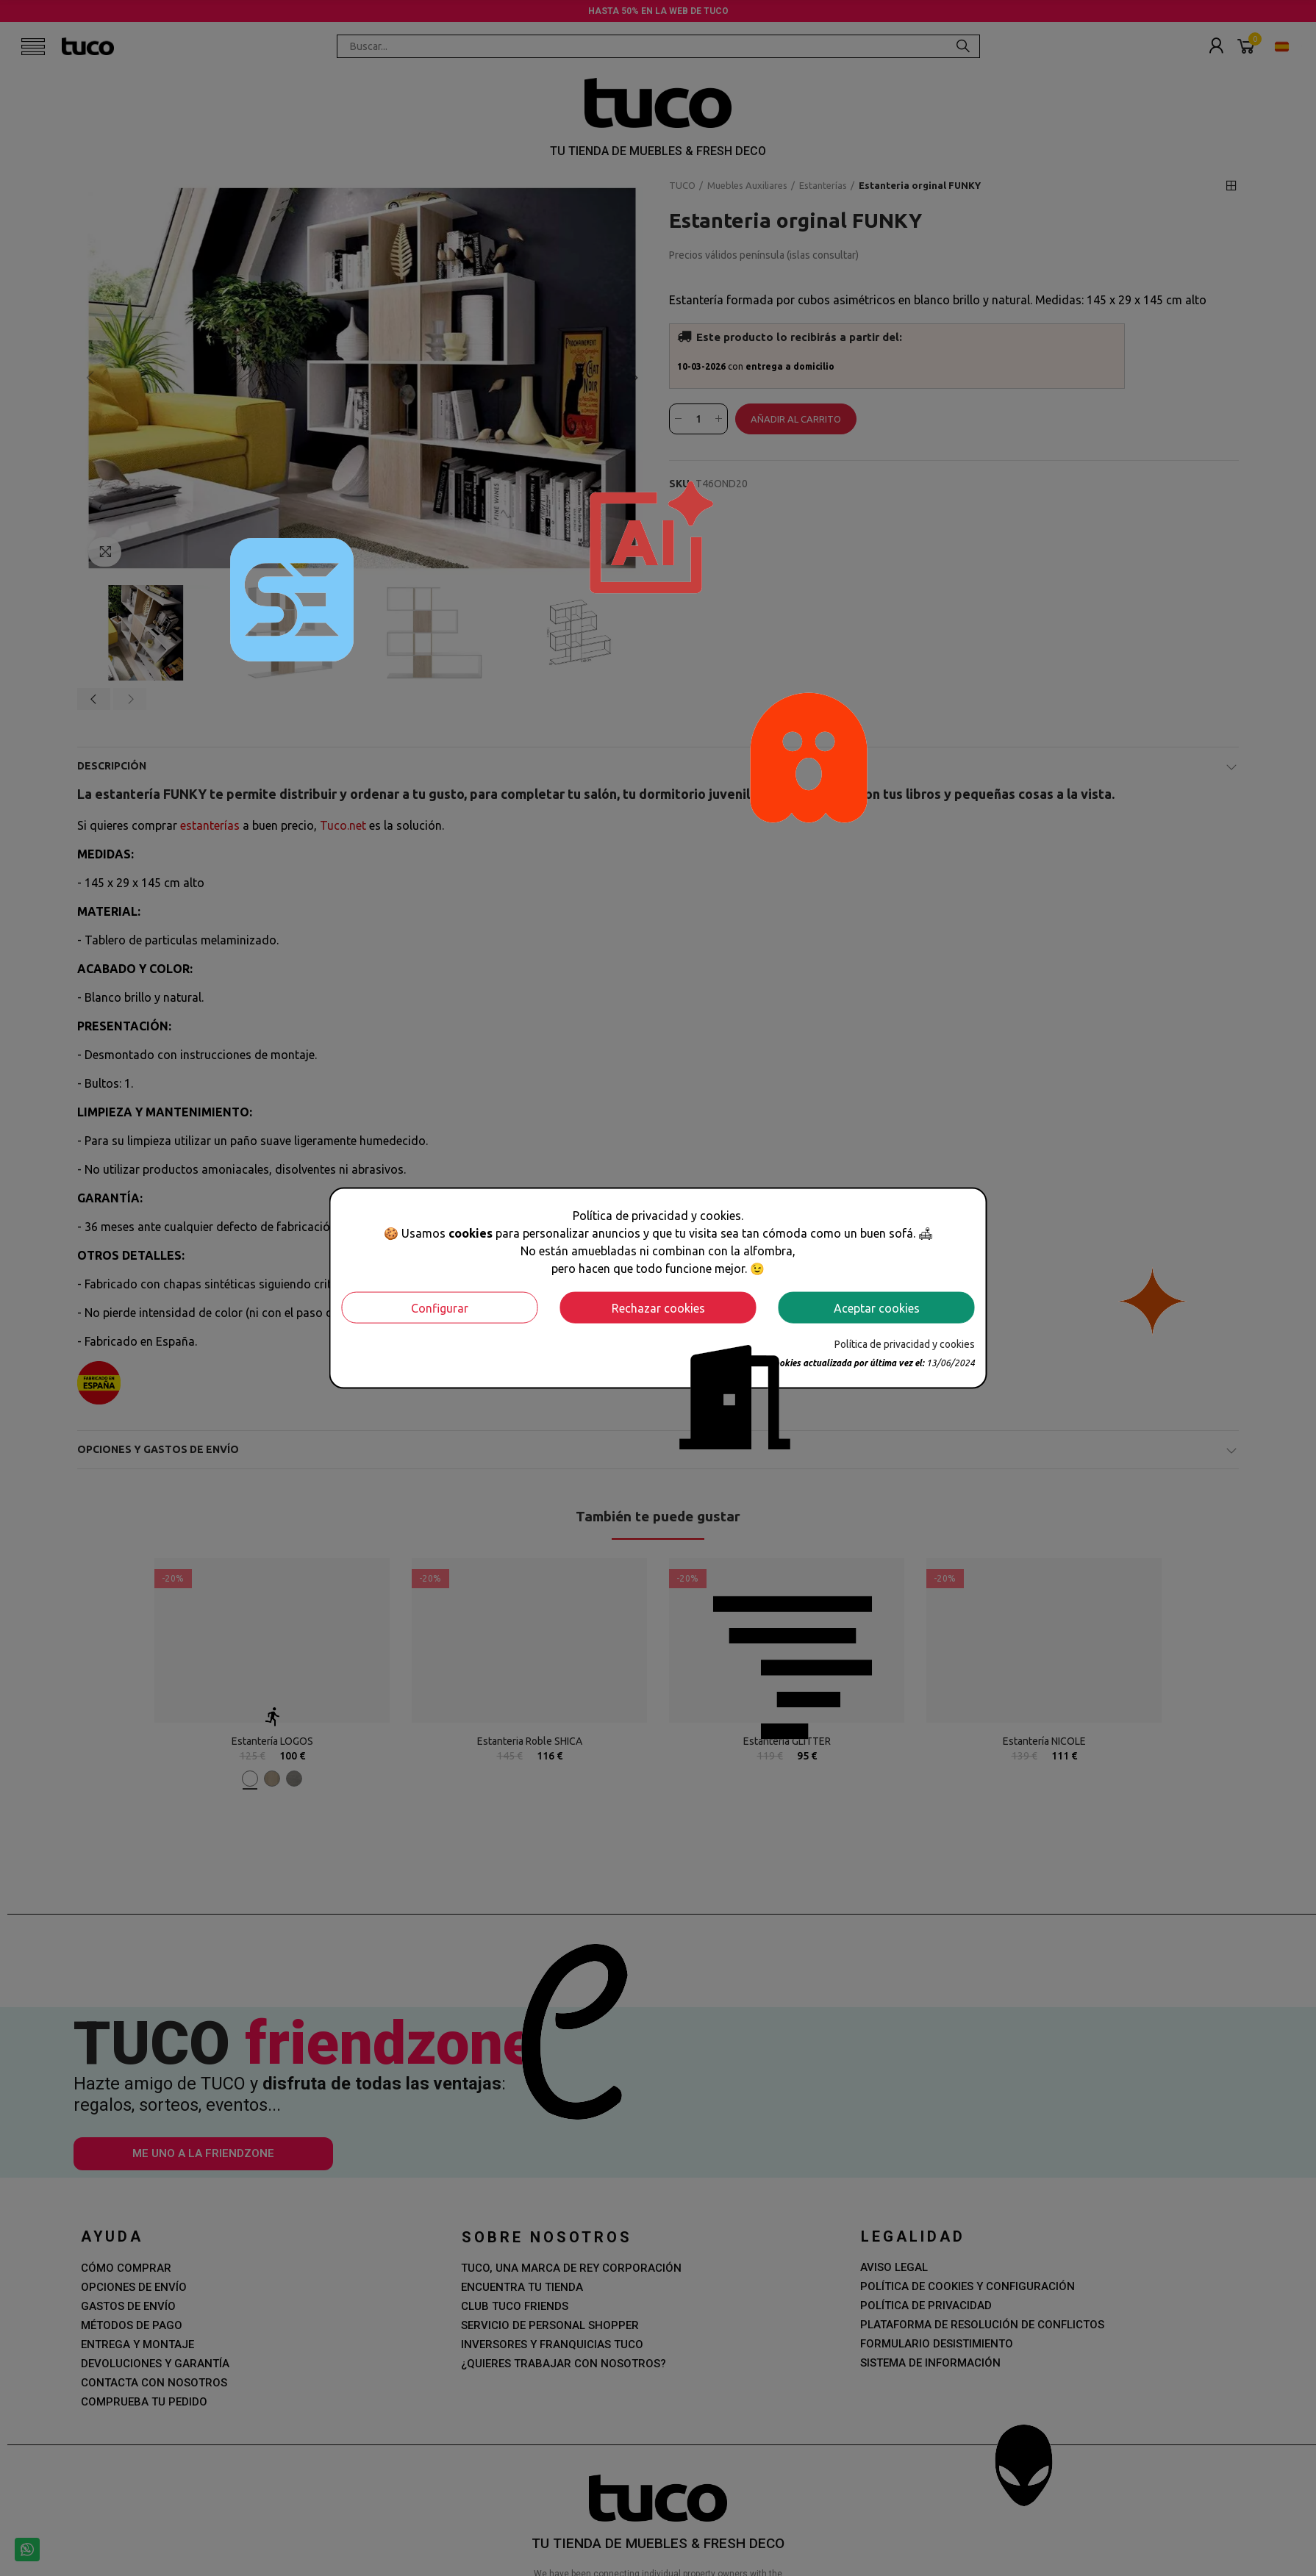 This screenshot has width=1316, height=2576. Describe the element at coordinates (809, 758) in the screenshot. I see `ghost mode or incognito status indicator` at that location.